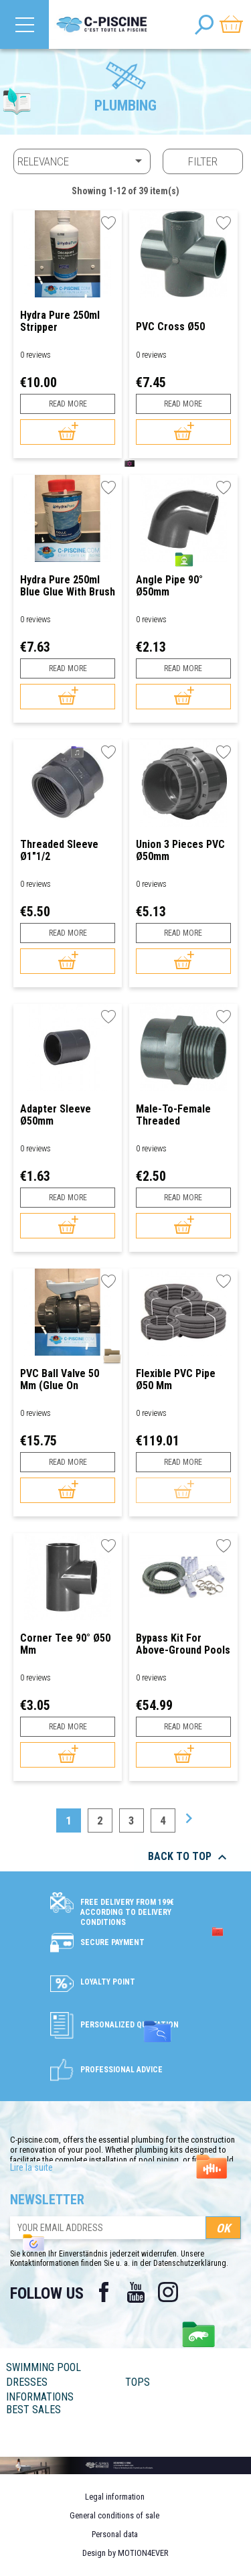 The image size is (251, 2576). I want to click on open your music files folder, so click(218, 1932).